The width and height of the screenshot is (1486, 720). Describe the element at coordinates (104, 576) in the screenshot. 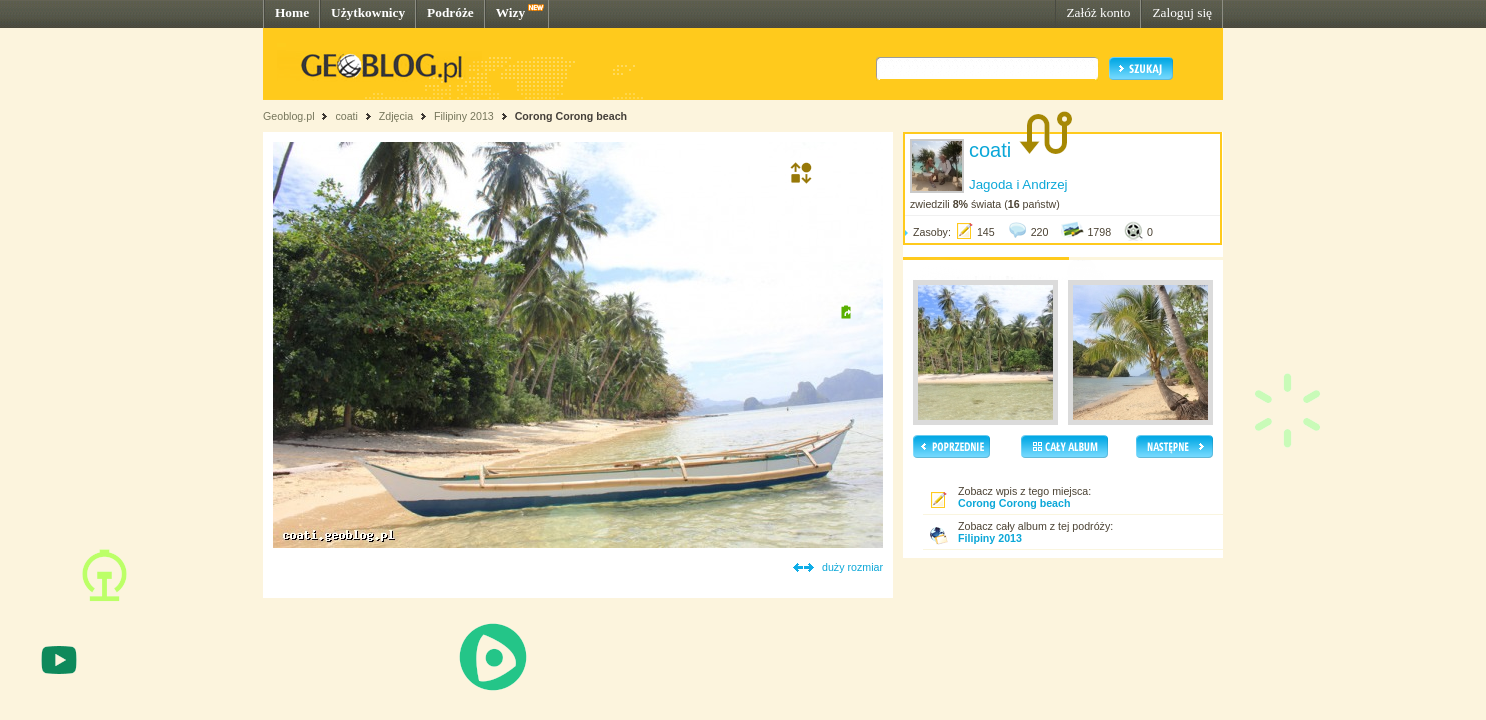

I see `china railway logo` at that location.